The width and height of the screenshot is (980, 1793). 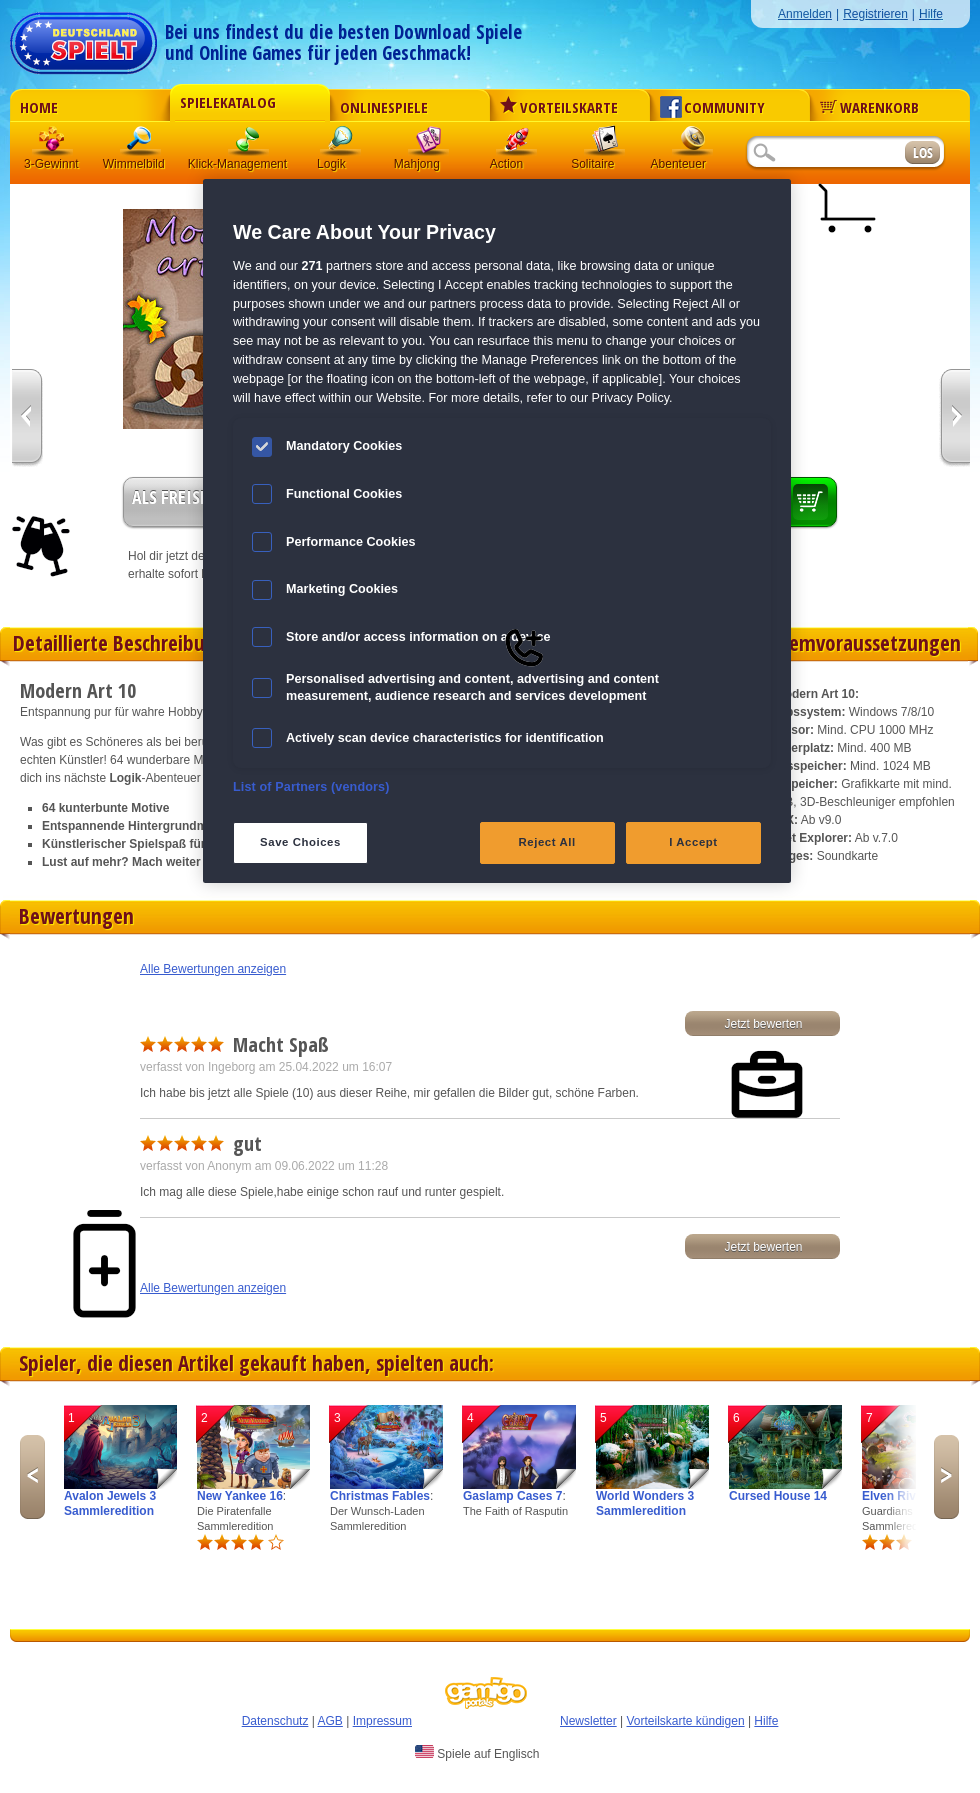 What do you see at coordinates (104, 1265) in the screenshot?
I see `add a new battery or power source` at bounding box center [104, 1265].